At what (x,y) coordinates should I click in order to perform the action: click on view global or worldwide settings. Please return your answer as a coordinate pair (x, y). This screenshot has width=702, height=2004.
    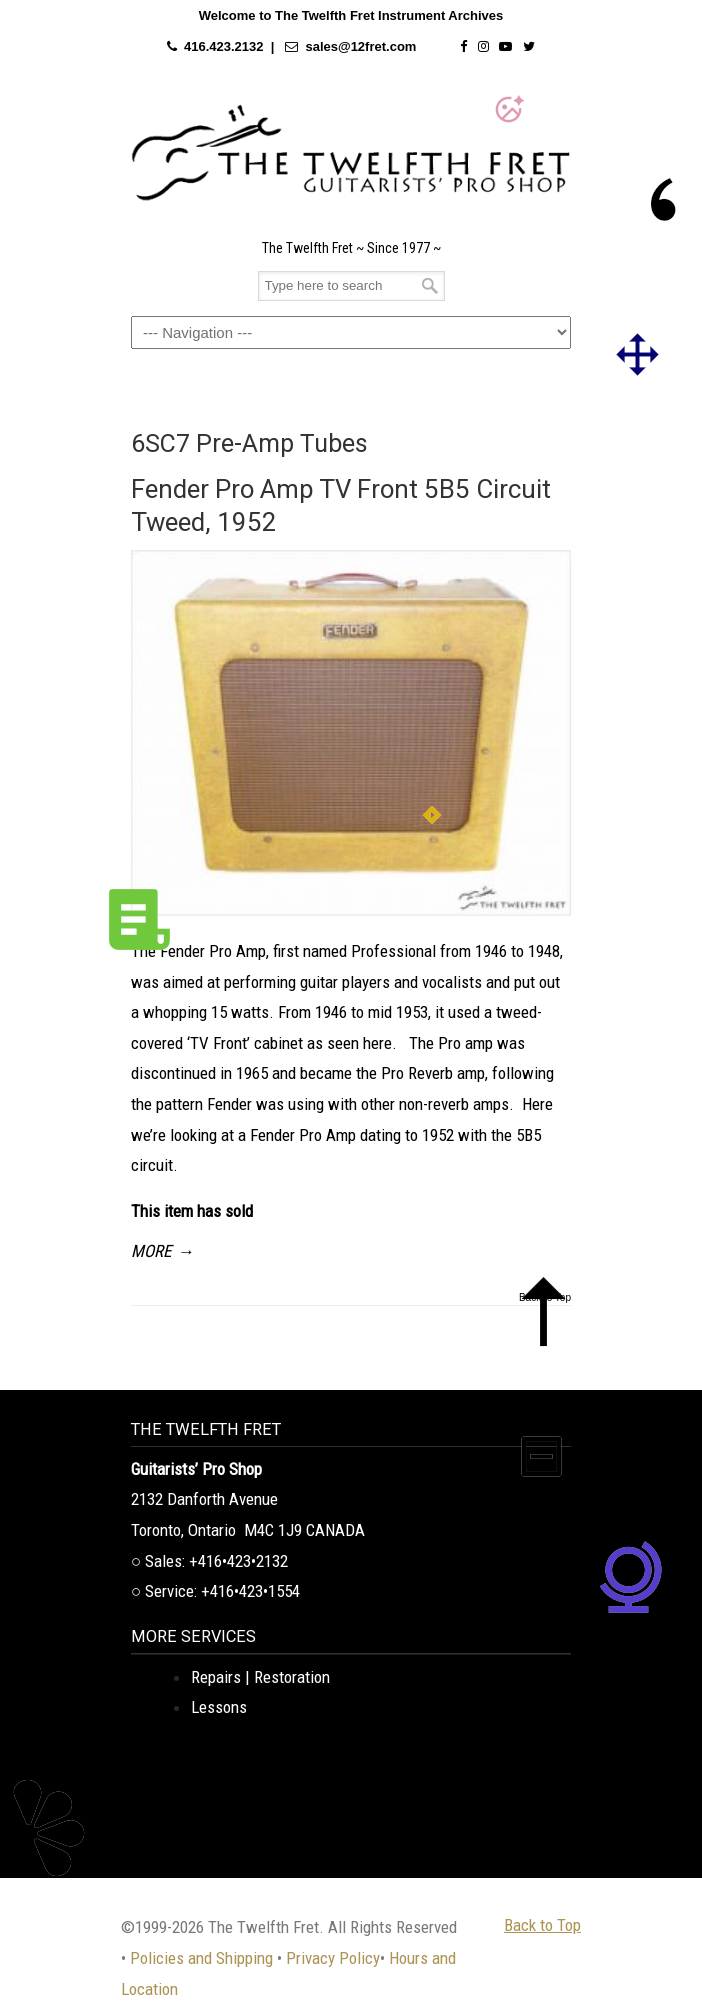
    Looking at the image, I should click on (628, 1576).